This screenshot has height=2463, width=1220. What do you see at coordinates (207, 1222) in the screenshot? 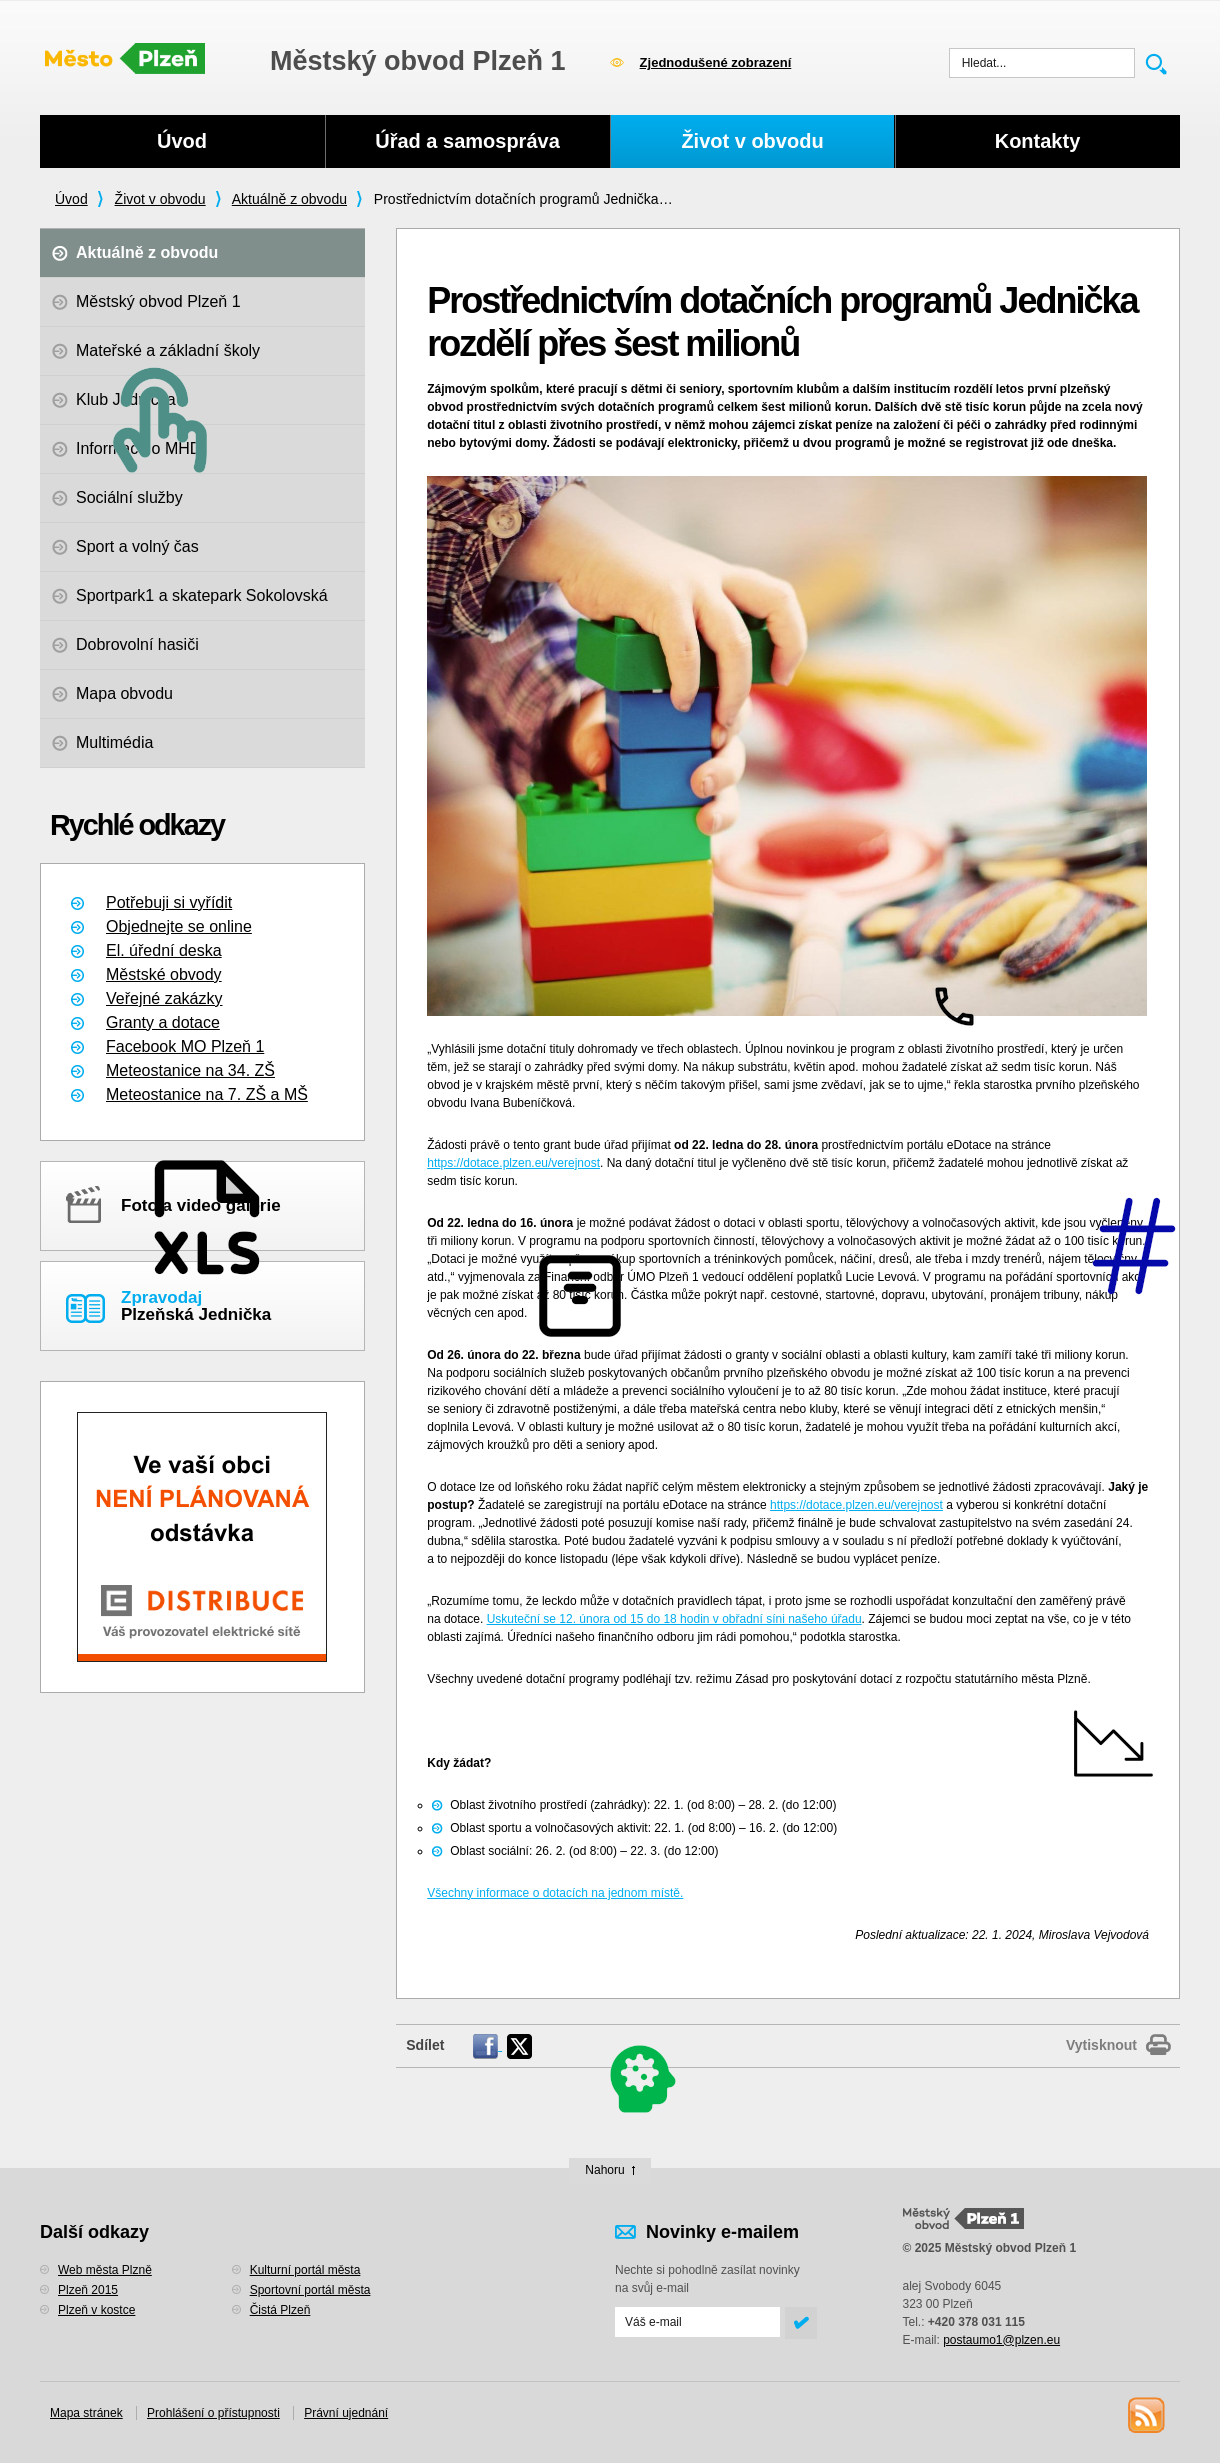
I see `open or view an excel spreadsheet file` at bounding box center [207, 1222].